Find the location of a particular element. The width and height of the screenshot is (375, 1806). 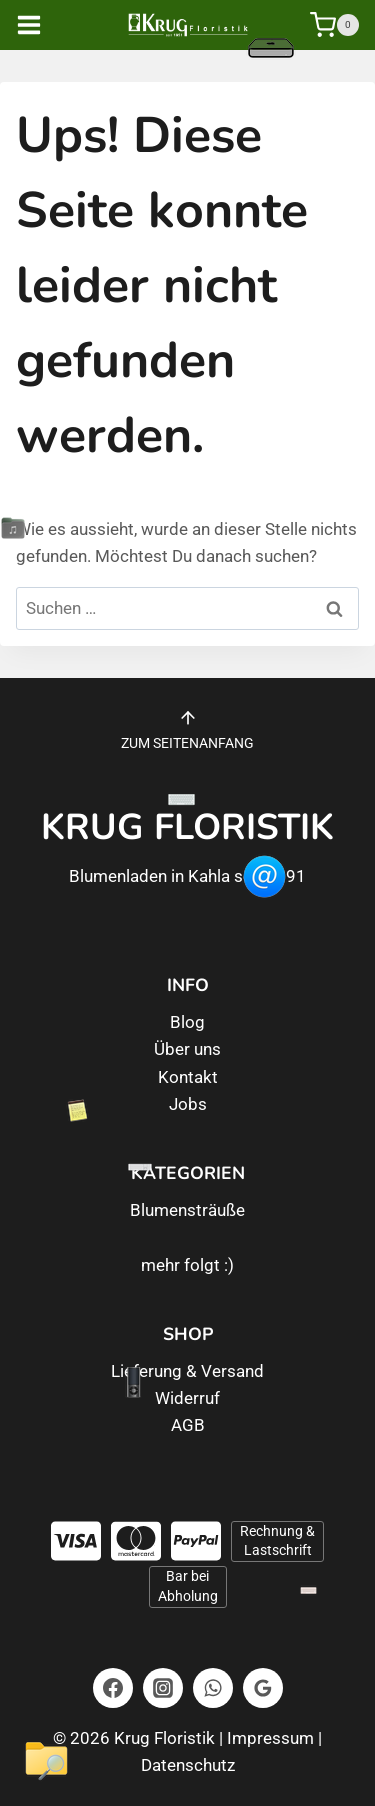

connect to a wireless bluetooth keyboard is located at coordinates (181, 799).